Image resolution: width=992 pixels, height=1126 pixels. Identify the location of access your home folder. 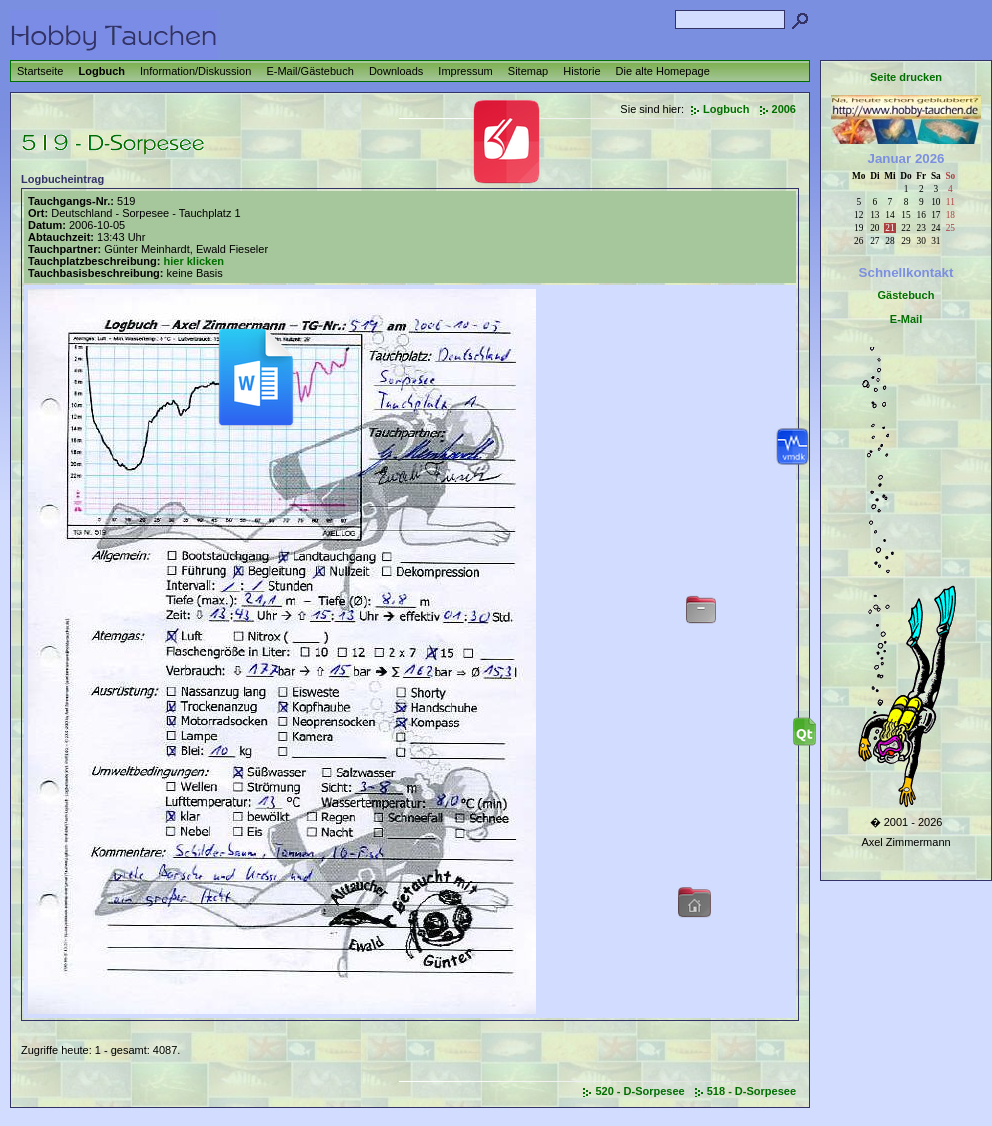
(694, 901).